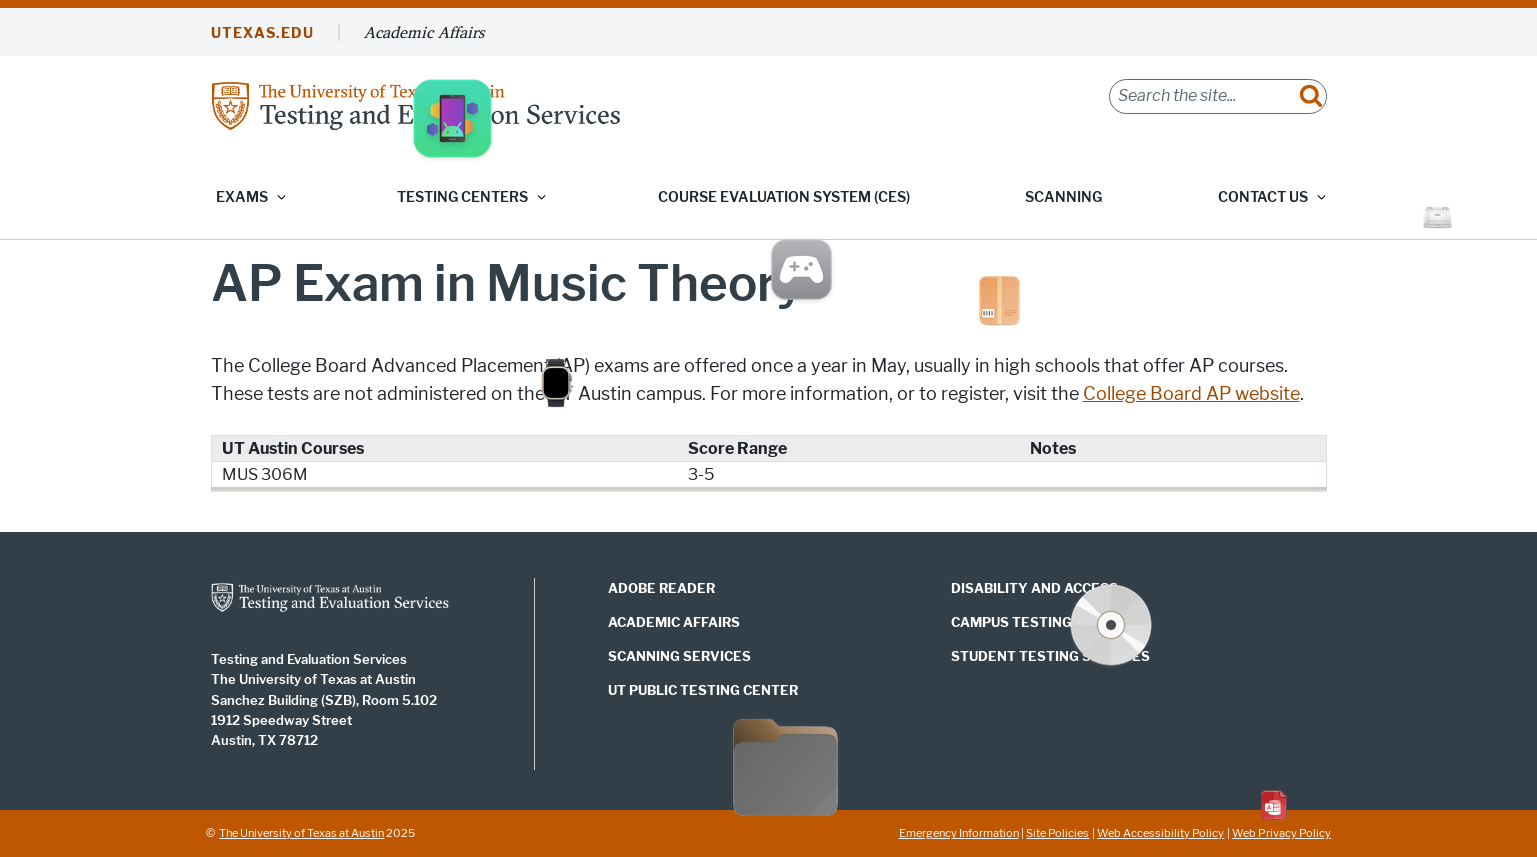 Image resolution: width=1537 pixels, height=857 pixels. I want to click on open folder to view contents, so click(785, 767).